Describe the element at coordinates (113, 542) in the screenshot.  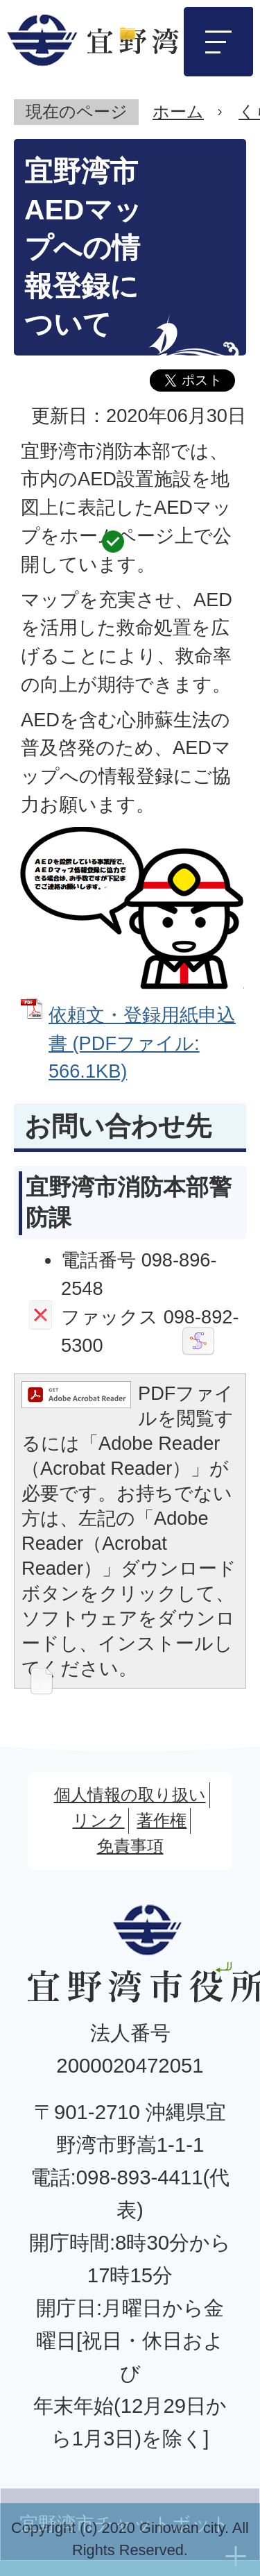
I see `confirm or accept an action` at that location.